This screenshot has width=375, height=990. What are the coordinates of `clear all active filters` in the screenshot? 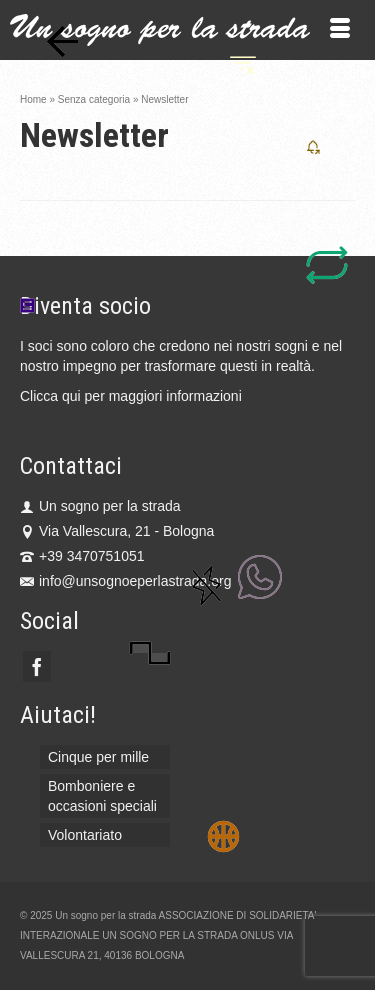 It's located at (243, 62).